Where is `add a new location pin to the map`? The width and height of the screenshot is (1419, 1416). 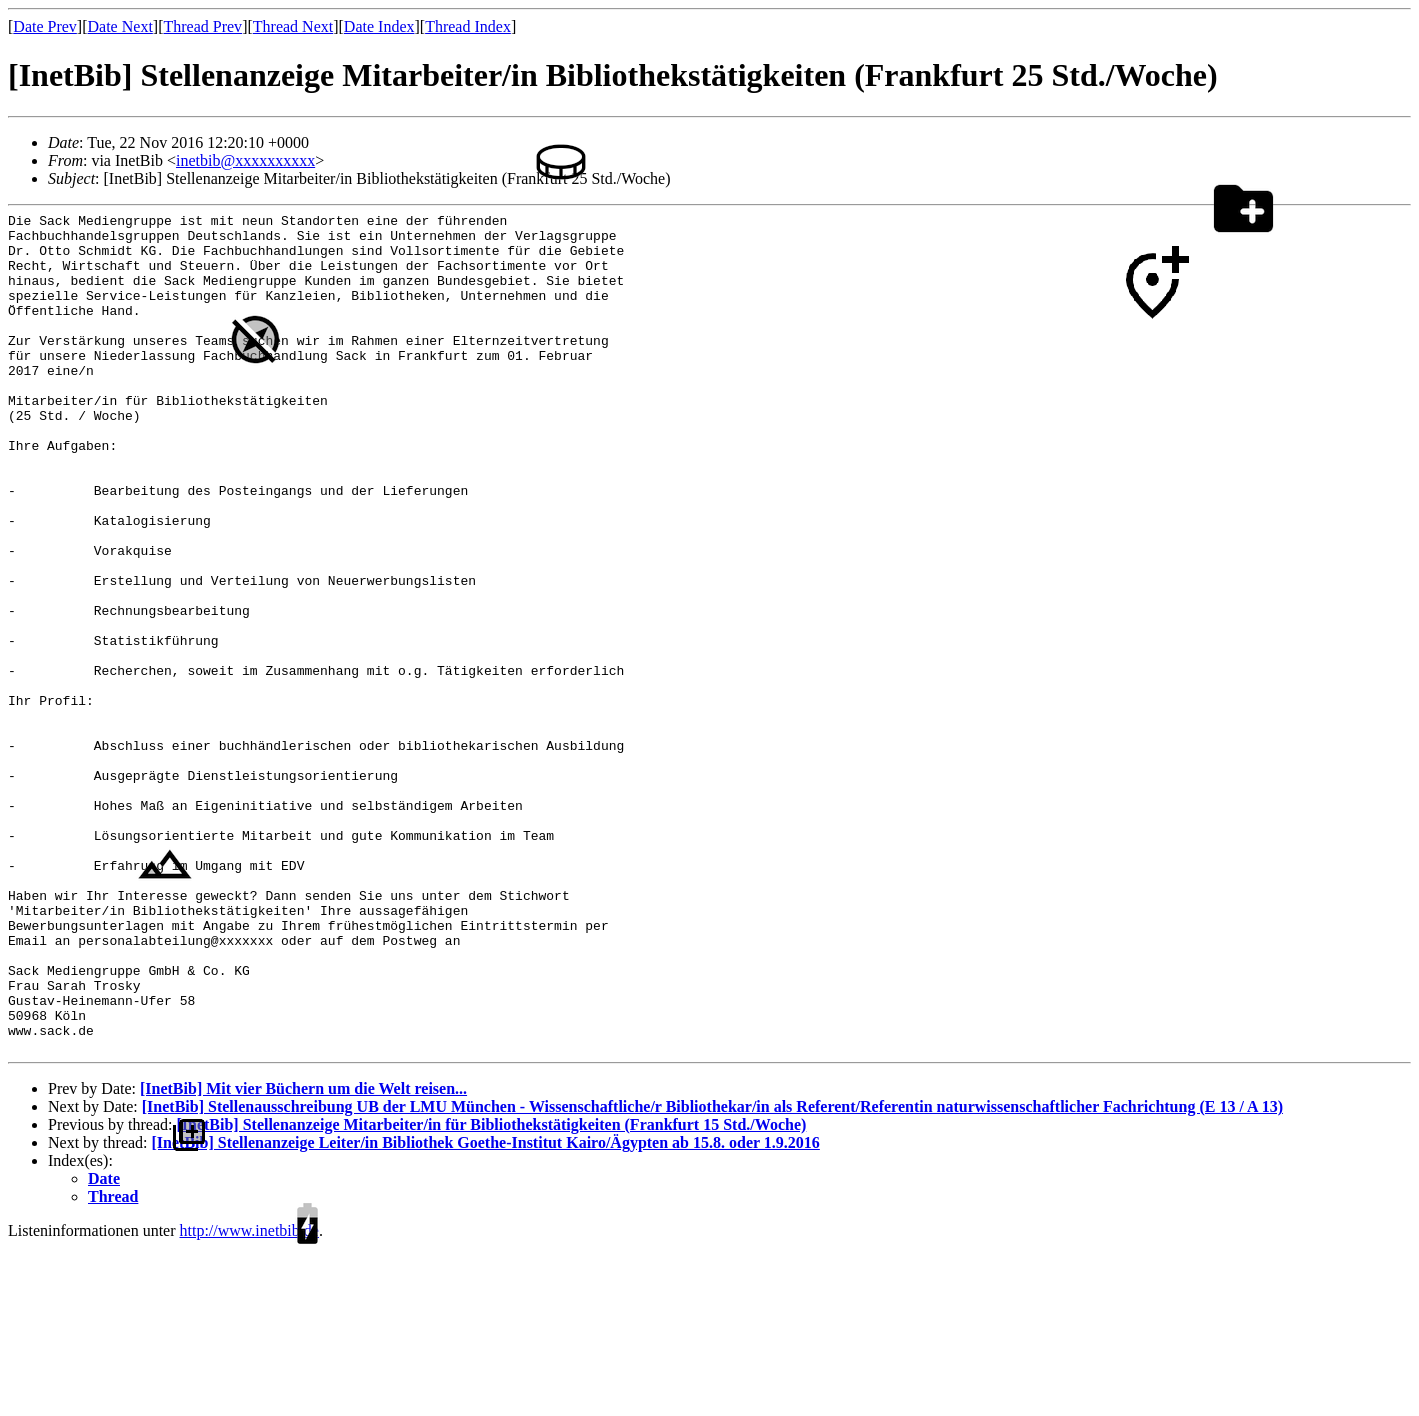 add a new location pin to the map is located at coordinates (1152, 282).